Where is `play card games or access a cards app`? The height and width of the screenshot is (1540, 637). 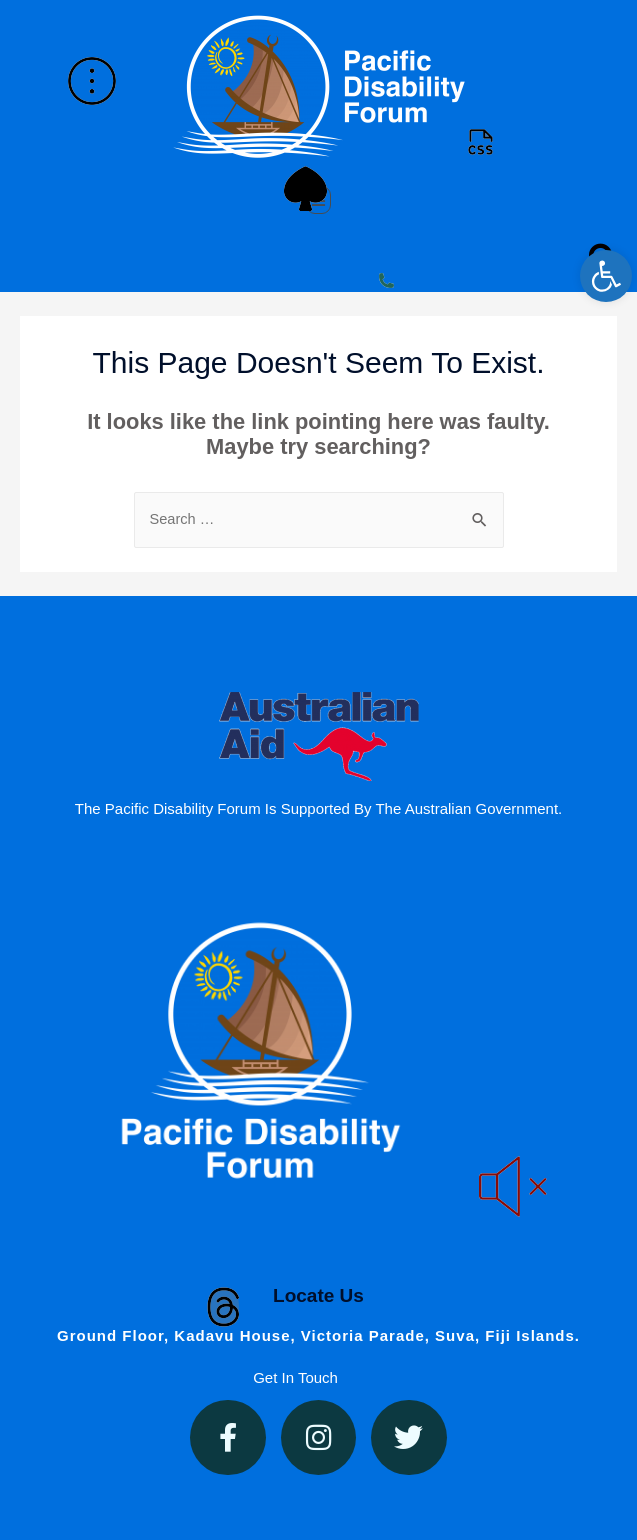 play card games or access a cards app is located at coordinates (305, 189).